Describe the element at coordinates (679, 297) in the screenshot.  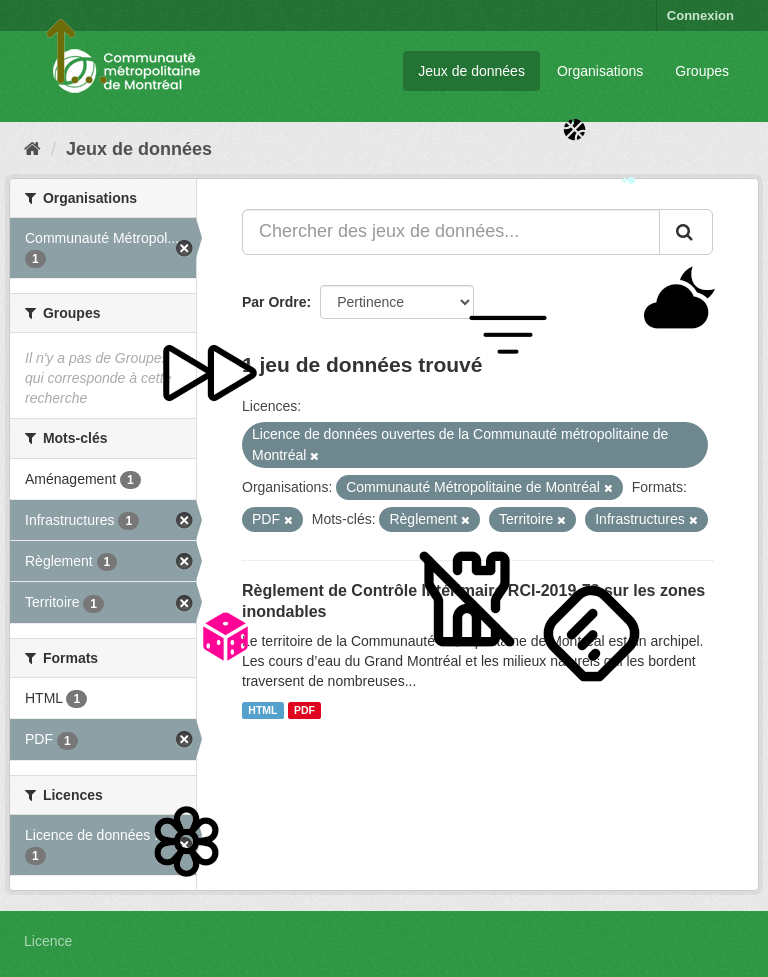
I see `indicates cloudy night weather conditions` at that location.